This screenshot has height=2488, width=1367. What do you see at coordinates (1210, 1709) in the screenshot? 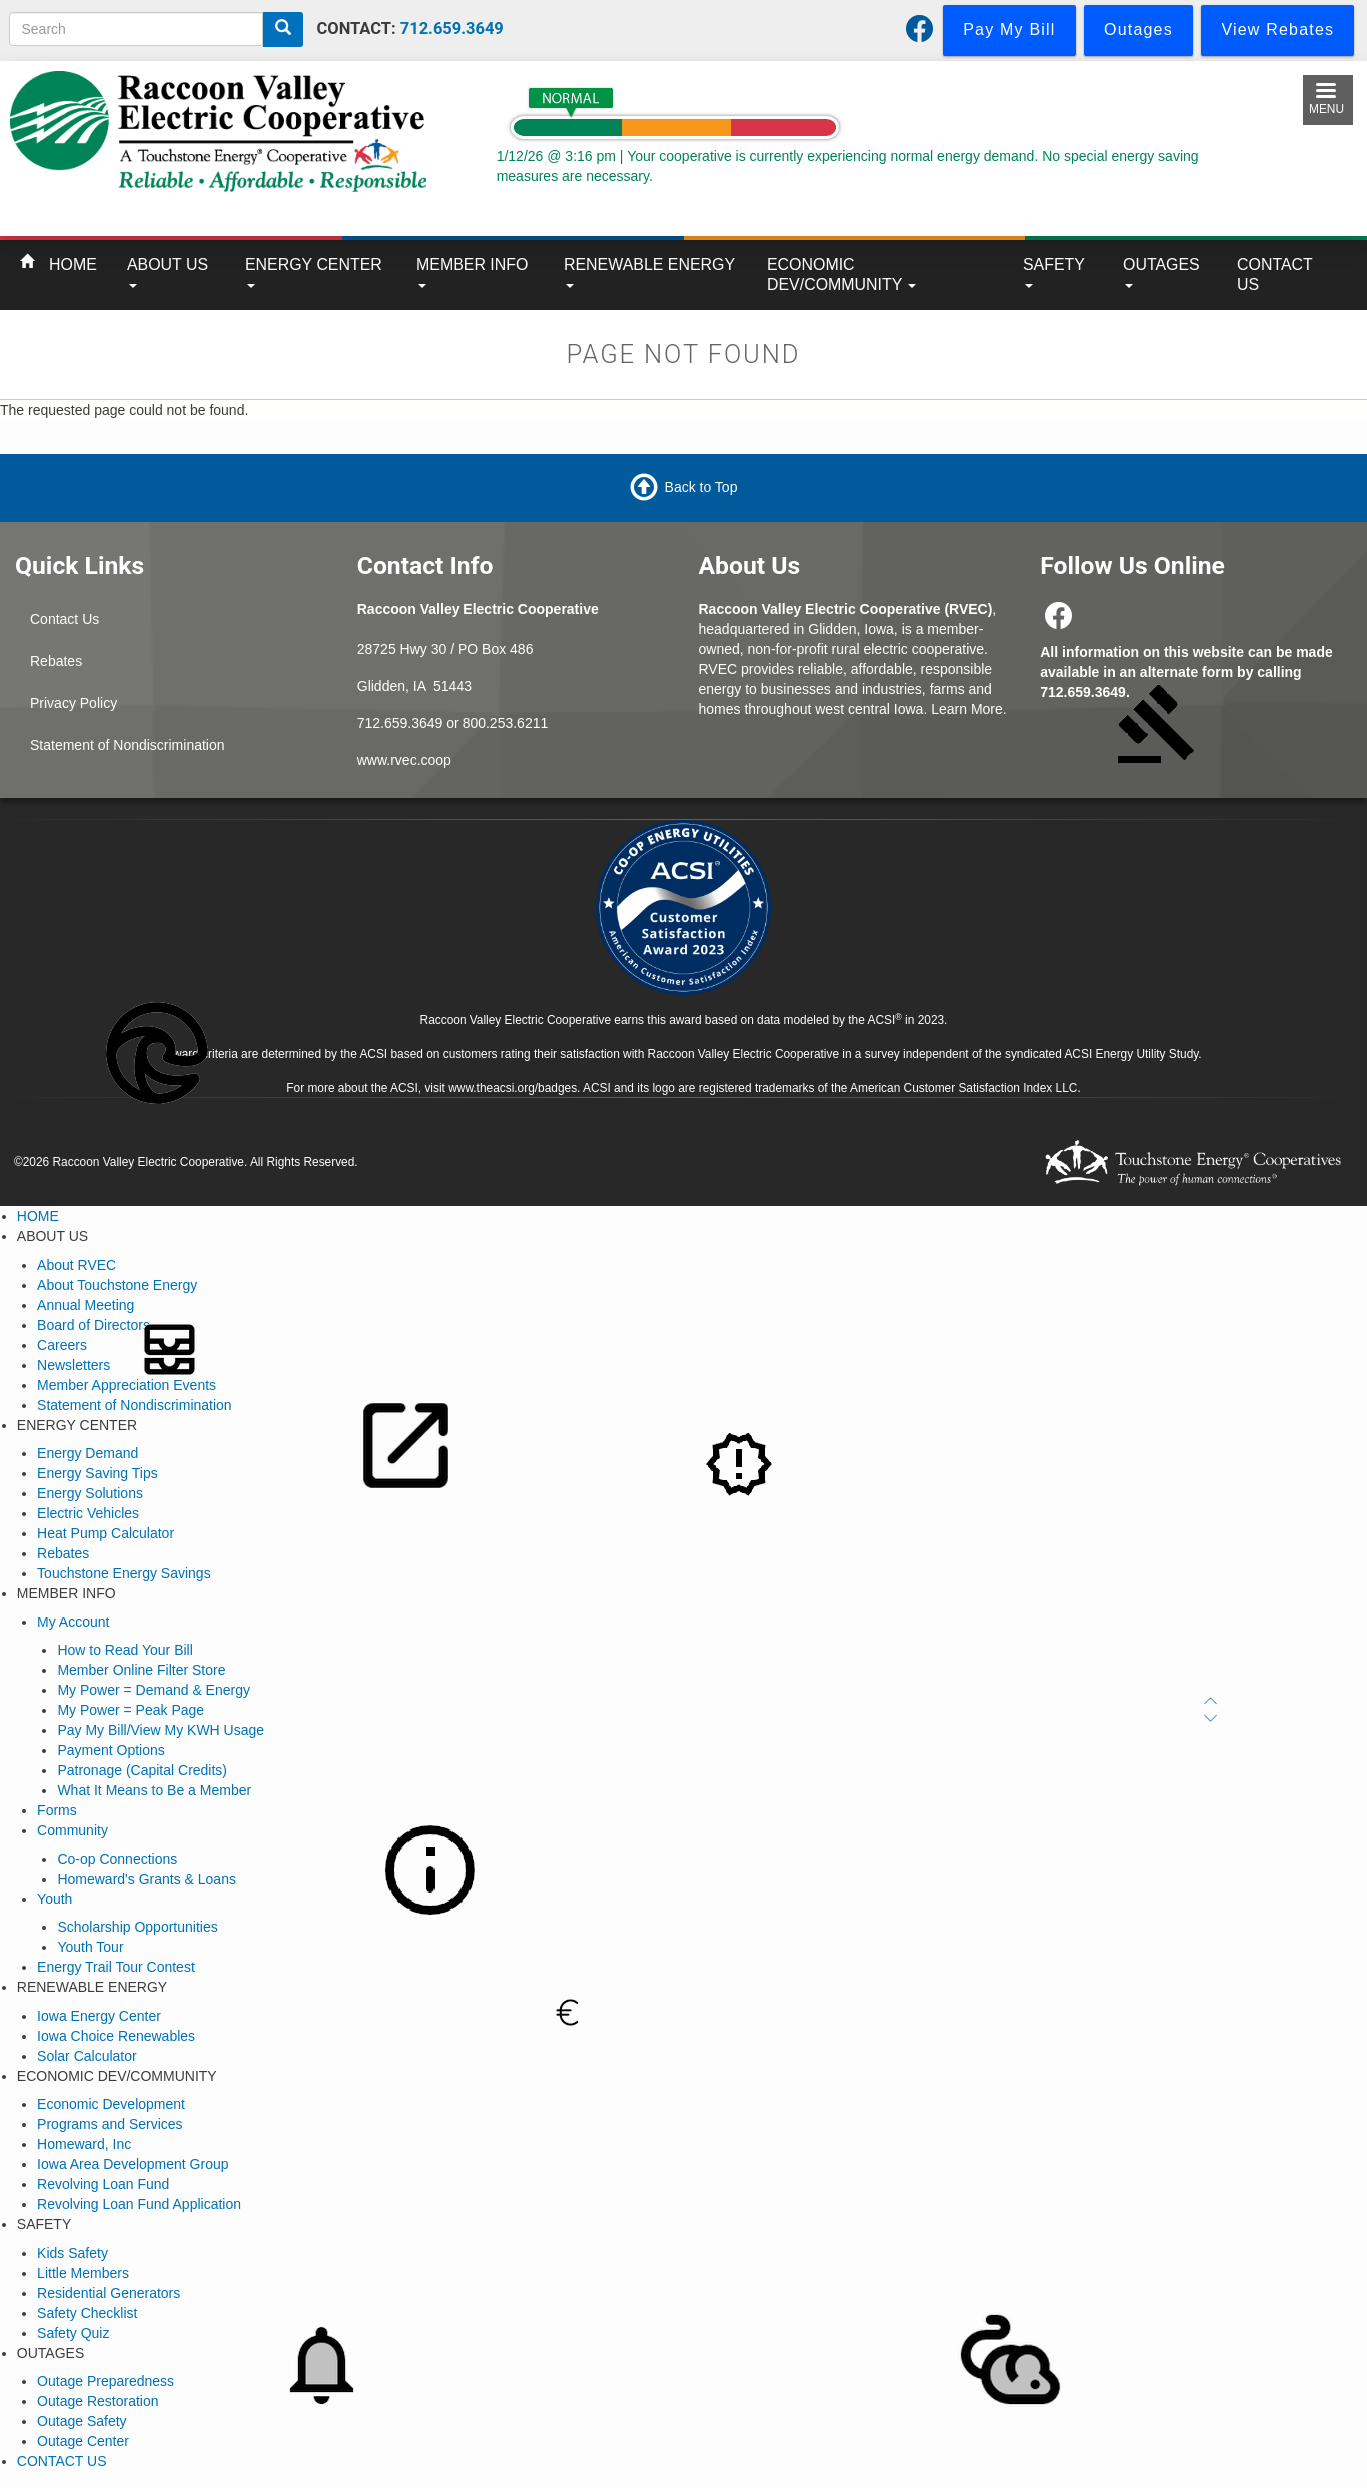
I see `expand or collapse a dropdown menu` at bounding box center [1210, 1709].